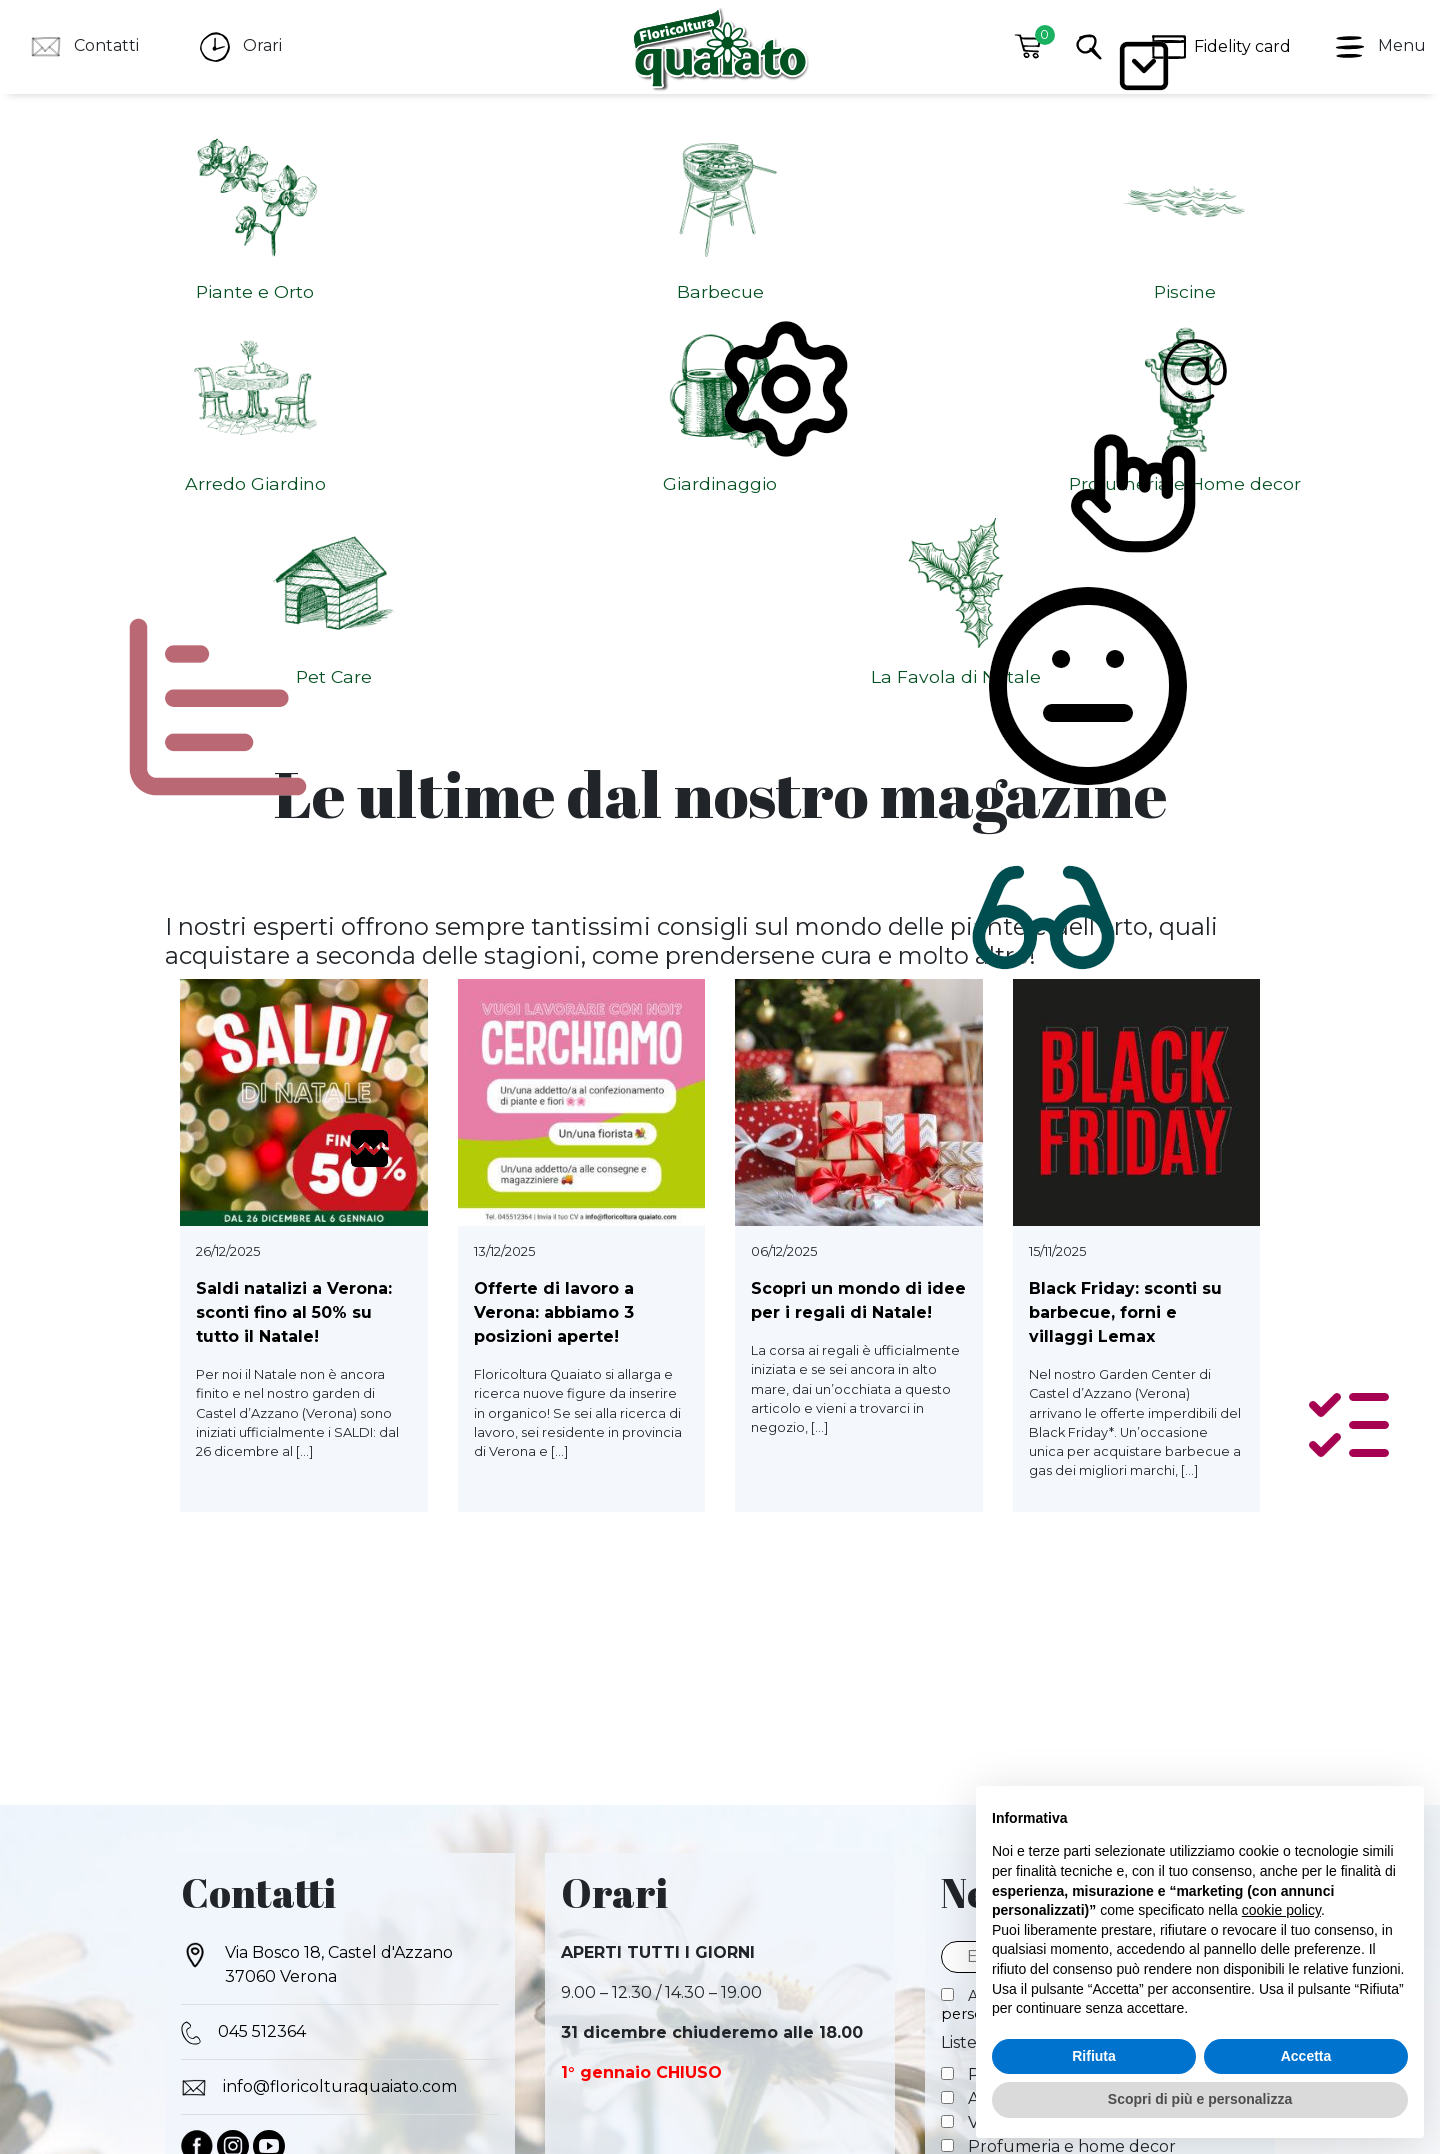  What do you see at coordinates (1195, 371) in the screenshot?
I see `enter or view email address` at bounding box center [1195, 371].